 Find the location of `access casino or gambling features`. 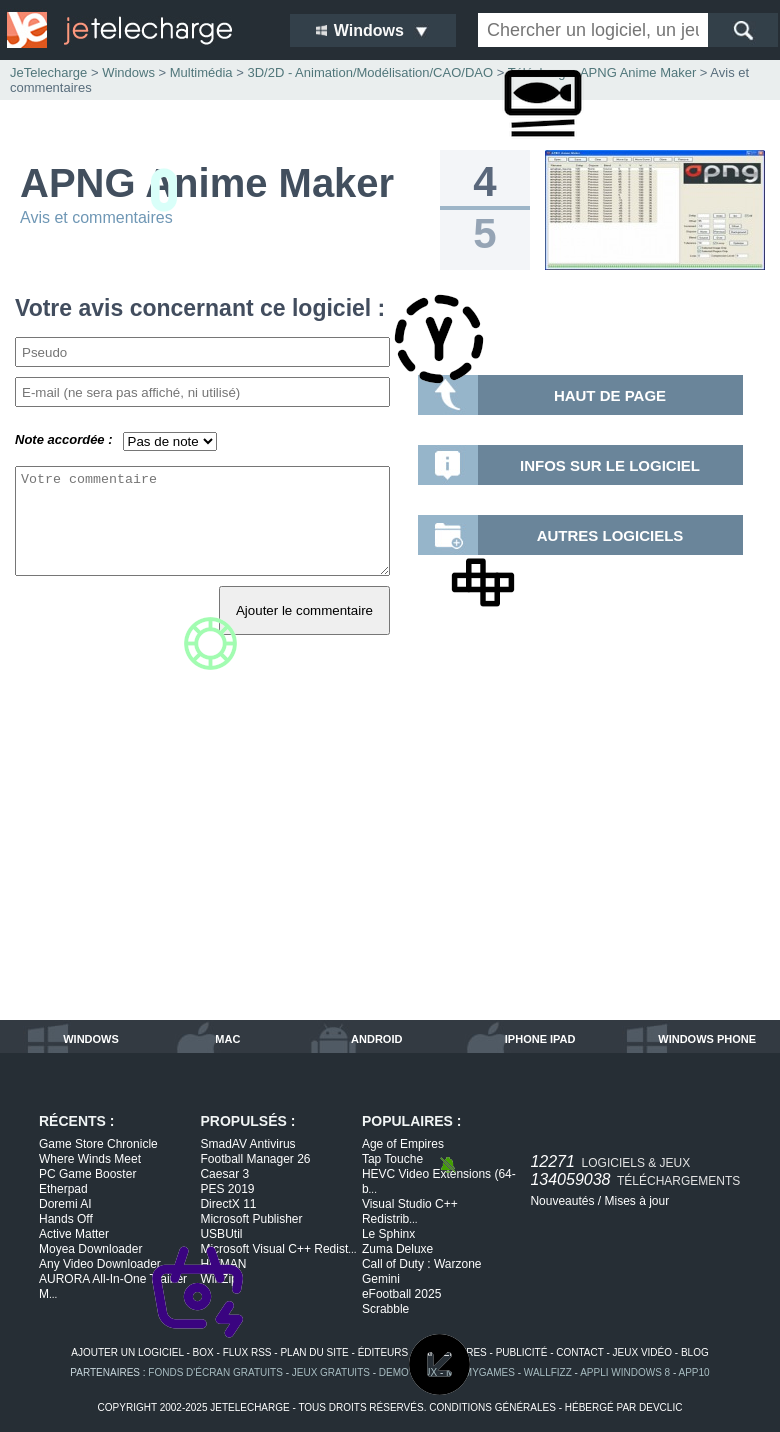

access casino or gambling features is located at coordinates (210, 643).